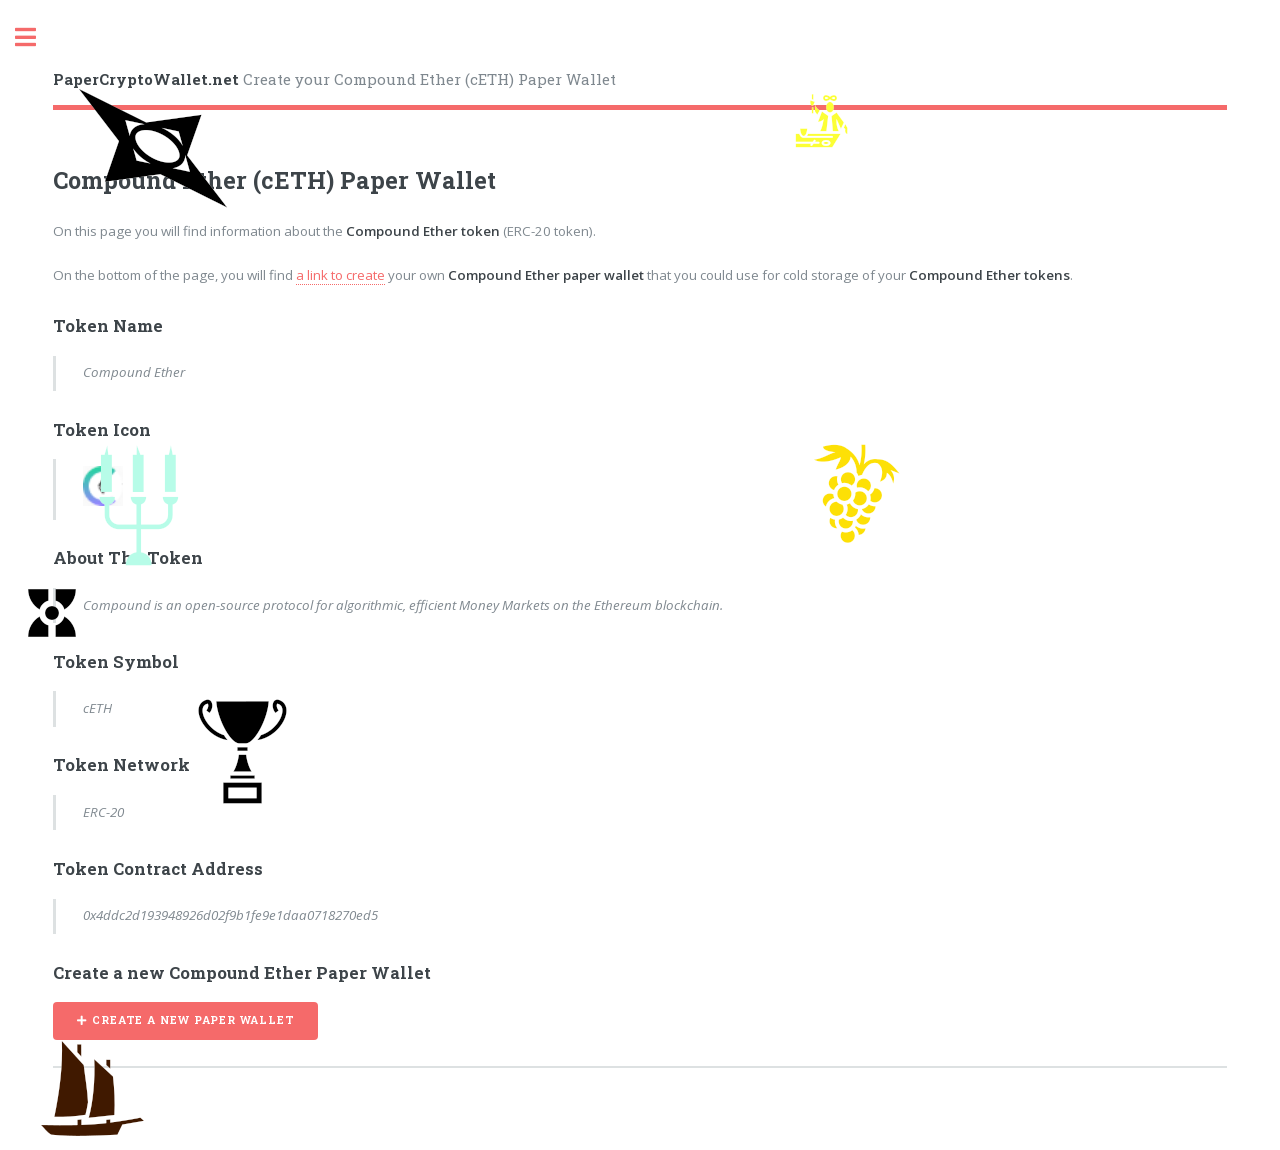  Describe the element at coordinates (153, 147) in the screenshot. I see `mark as favorite` at that location.